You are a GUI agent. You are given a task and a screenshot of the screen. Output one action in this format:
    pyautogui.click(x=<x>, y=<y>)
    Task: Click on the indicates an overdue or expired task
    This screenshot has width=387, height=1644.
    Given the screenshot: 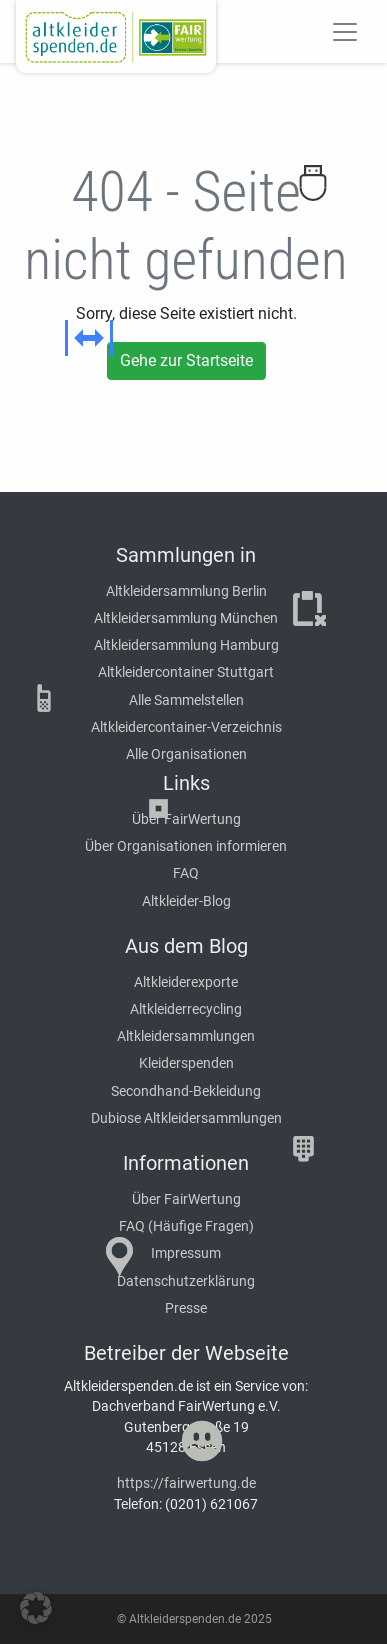 What is the action you would take?
    pyautogui.click(x=308, y=608)
    